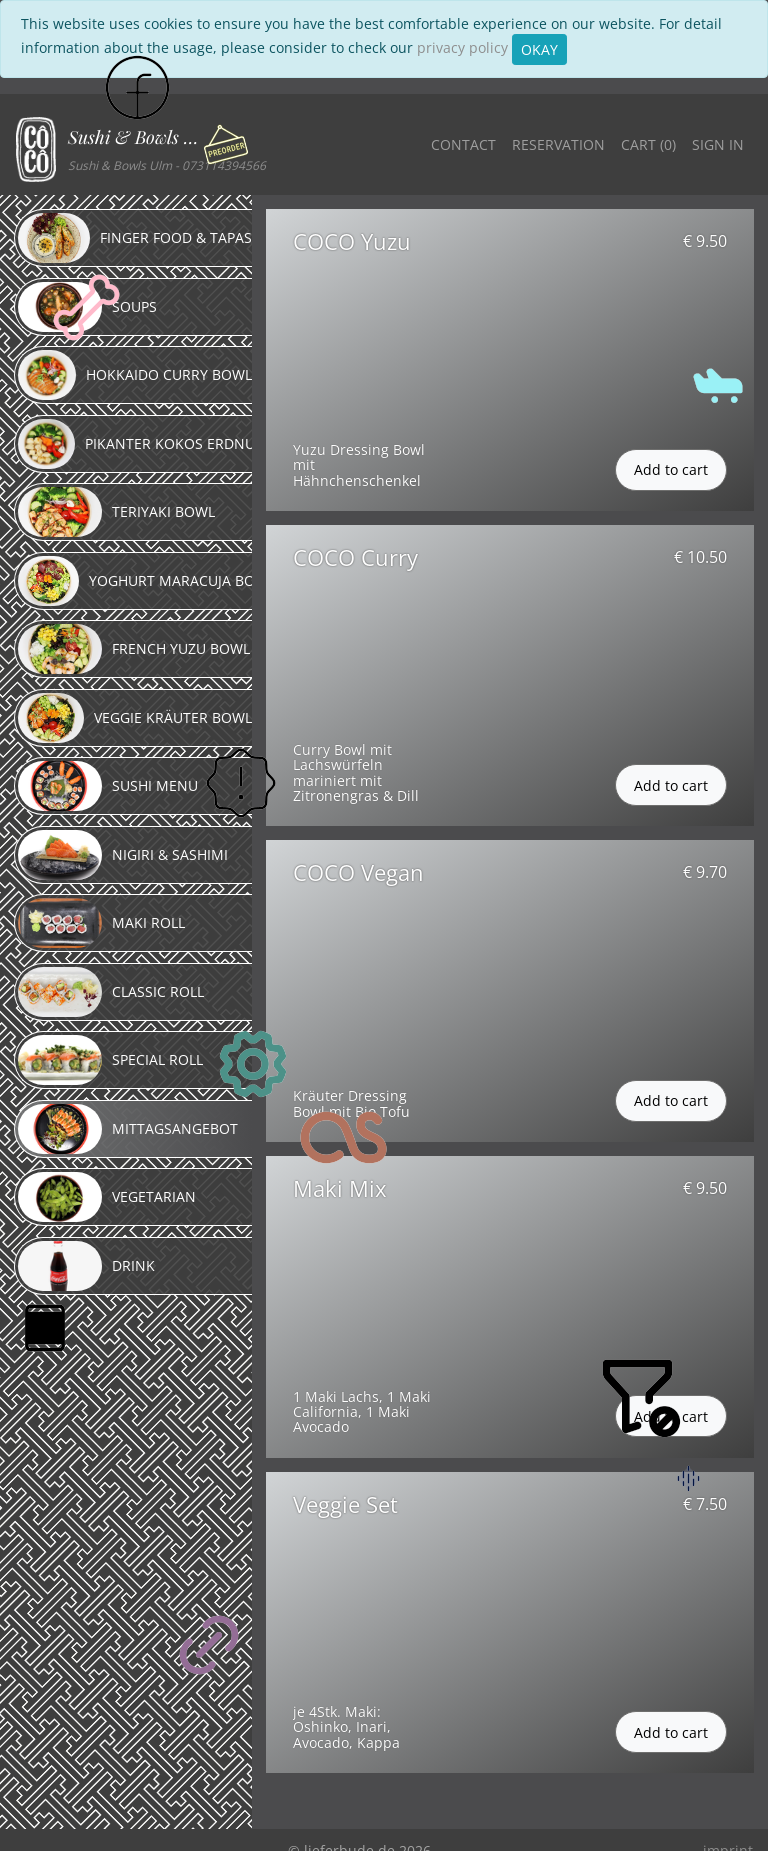  What do you see at coordinates (343, 1137) in the screenshot?
I see `connect to Last.fm account` at bounding box center [343, 1137].